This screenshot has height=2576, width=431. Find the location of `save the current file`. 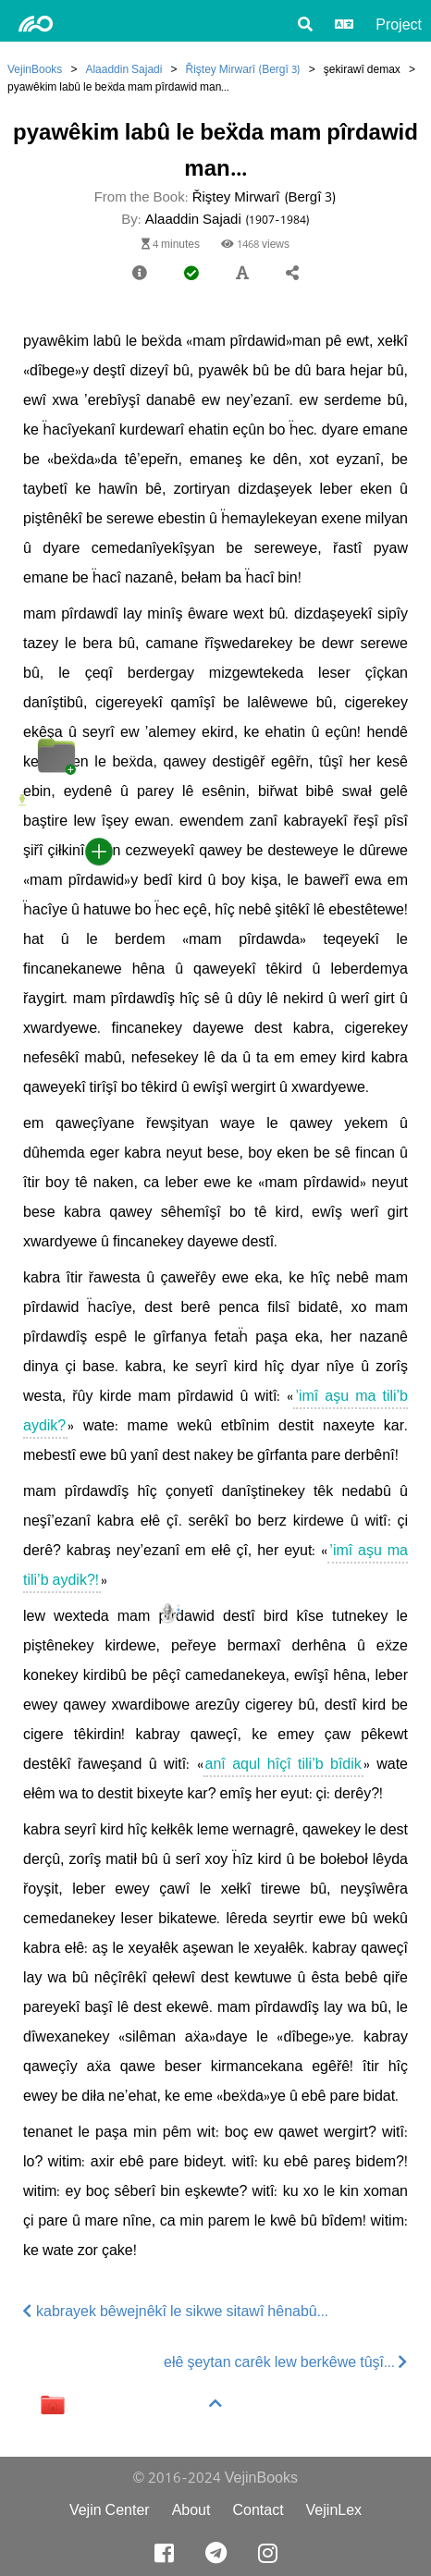

save the current file is located at coordinates (22, 799).